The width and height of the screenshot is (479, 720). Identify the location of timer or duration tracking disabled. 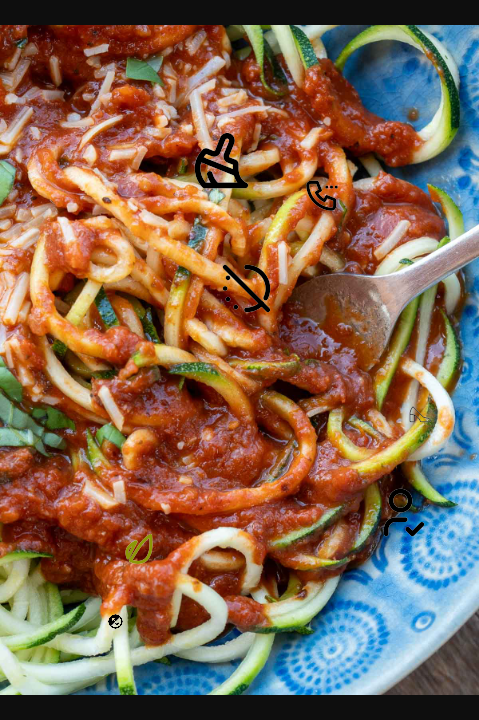
(246, 288).